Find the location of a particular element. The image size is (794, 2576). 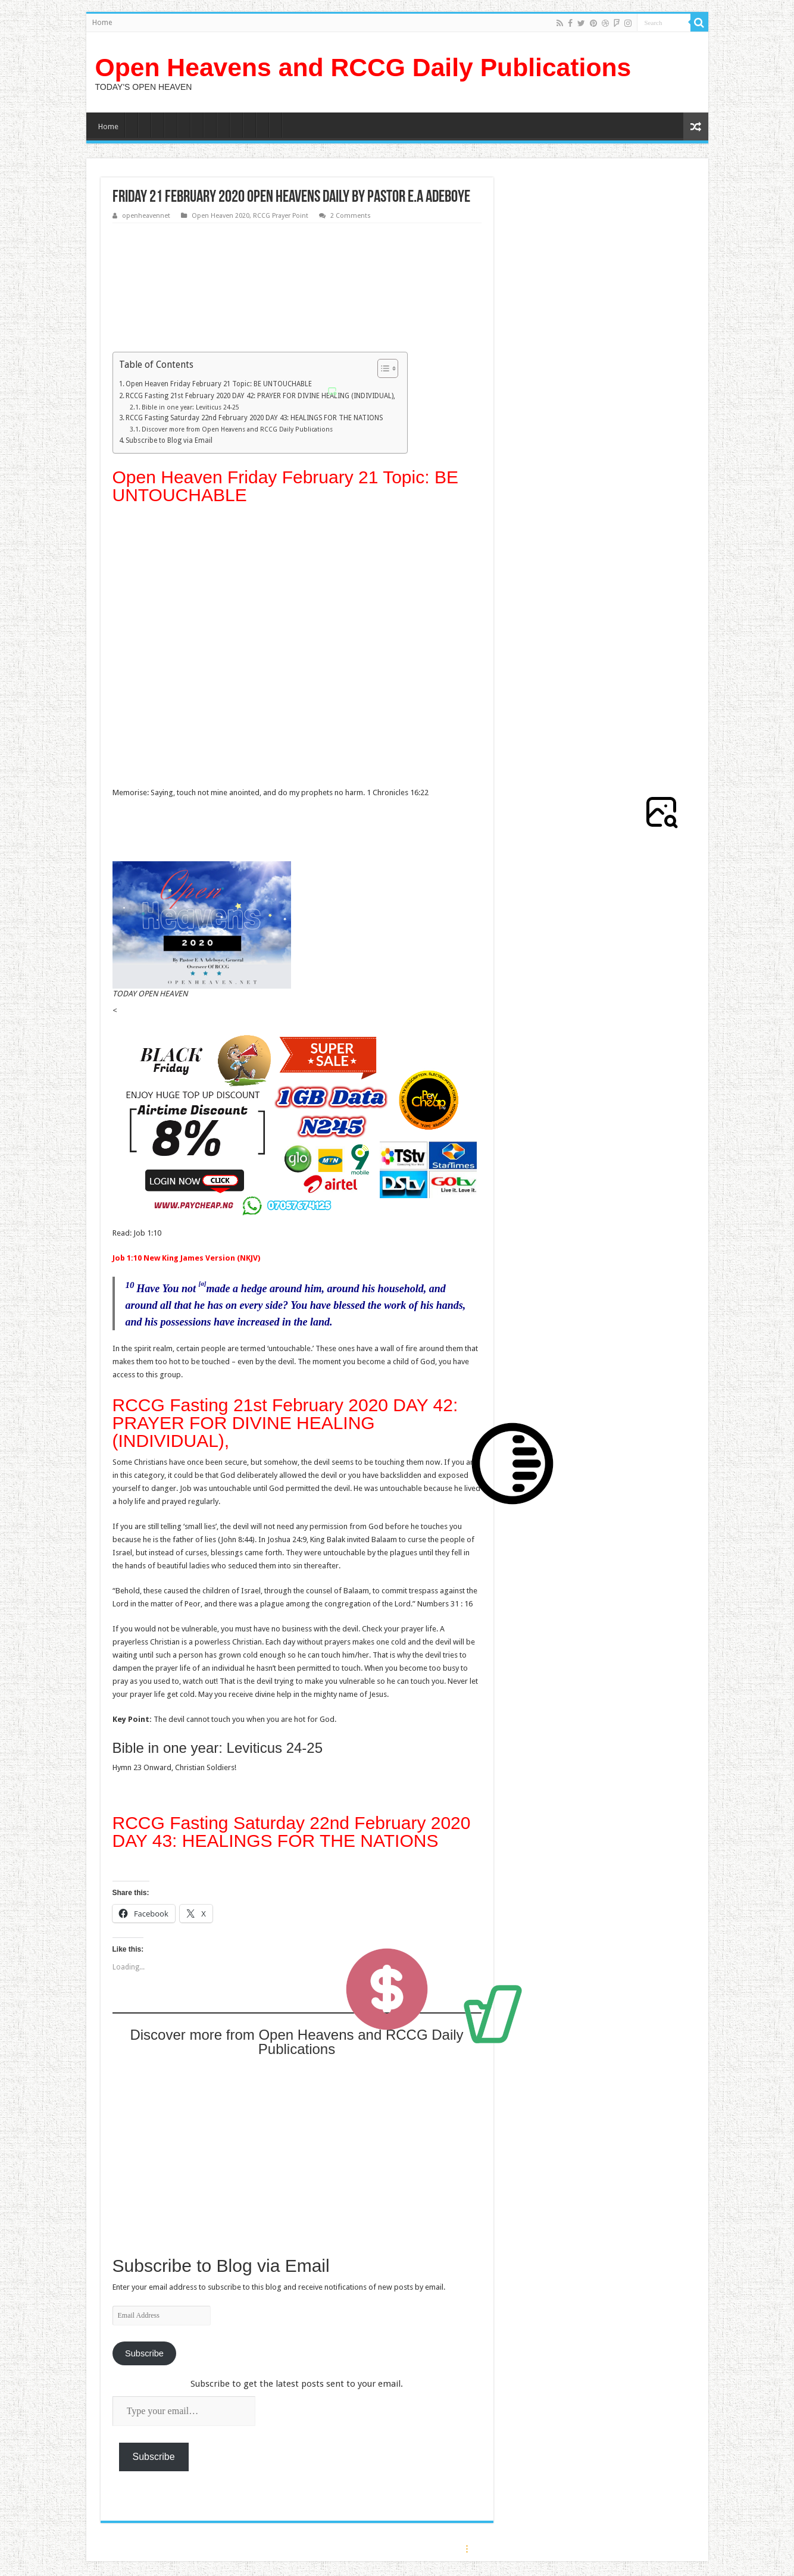

open additional options menu is located at coordinates (467, 2549).